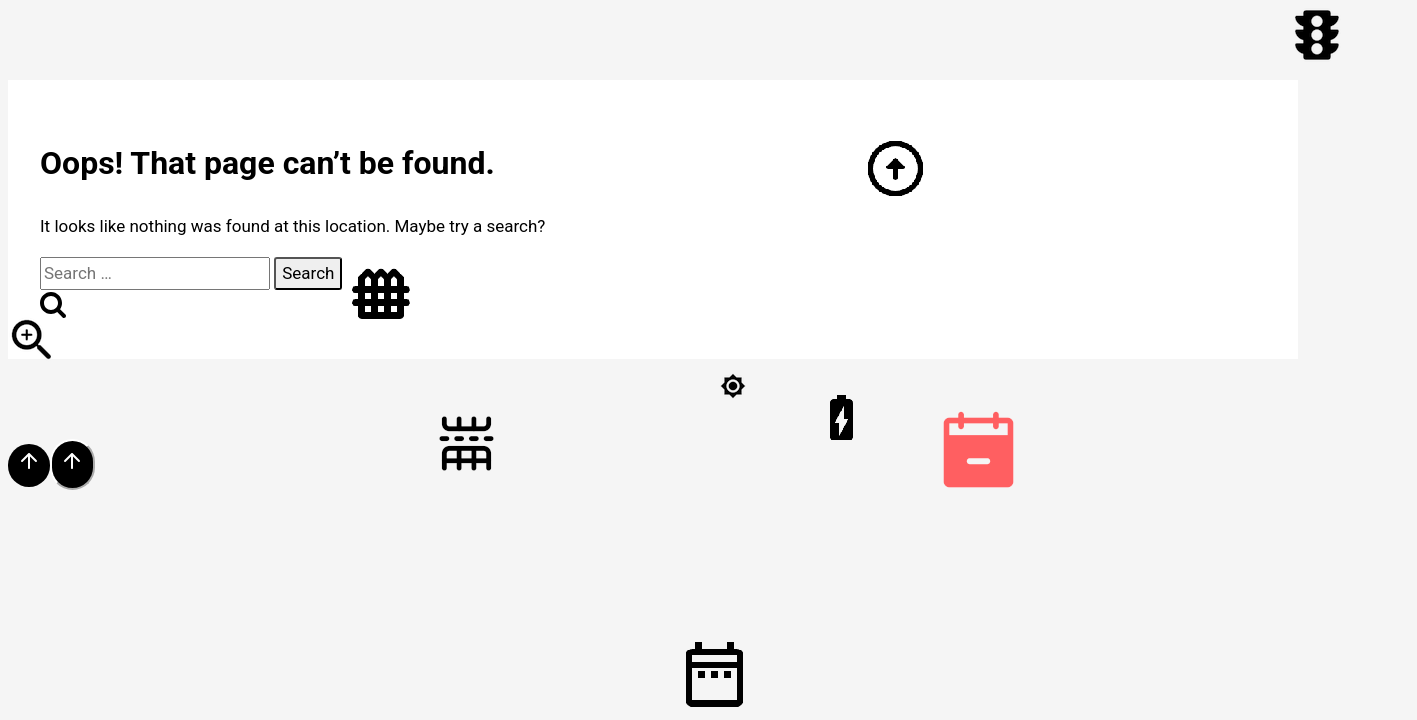 The height and width of the screenshot is (720, 1417). I want to click on select a date range, so click(714, 674).